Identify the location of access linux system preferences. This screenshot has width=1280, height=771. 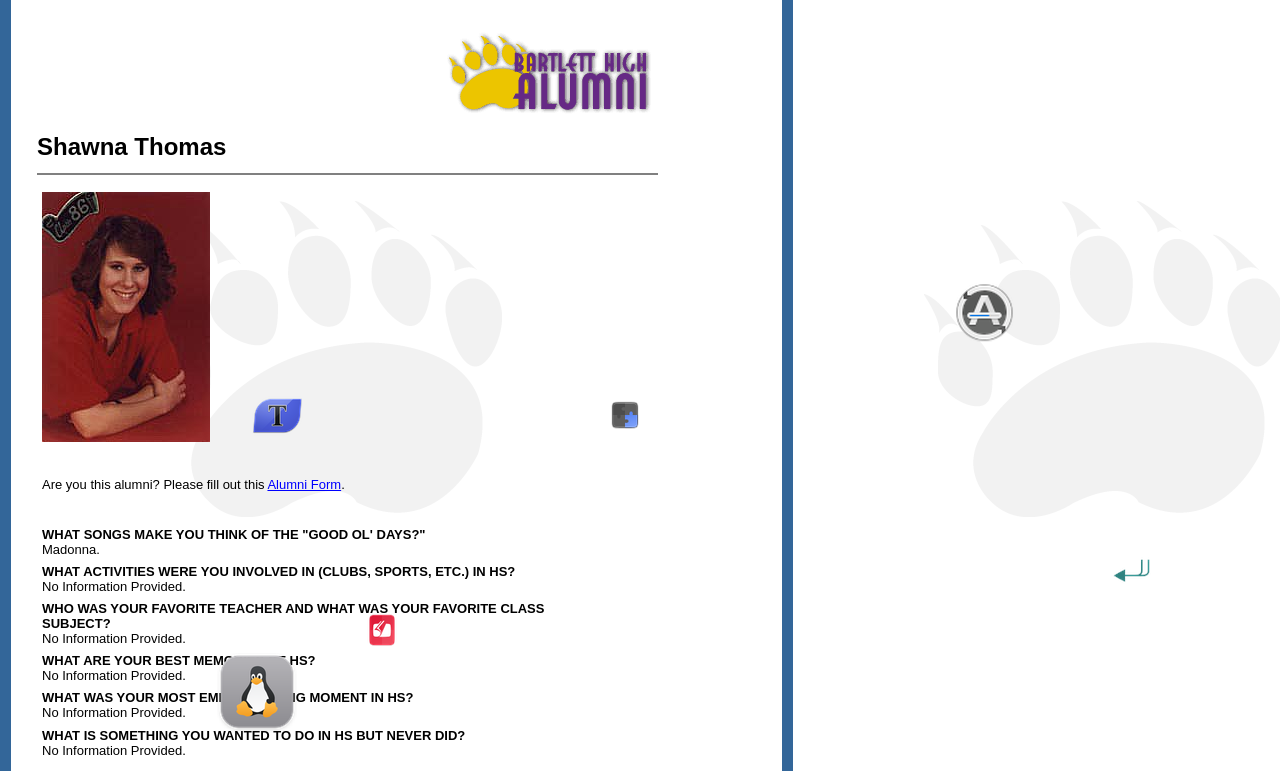
(257, 693).